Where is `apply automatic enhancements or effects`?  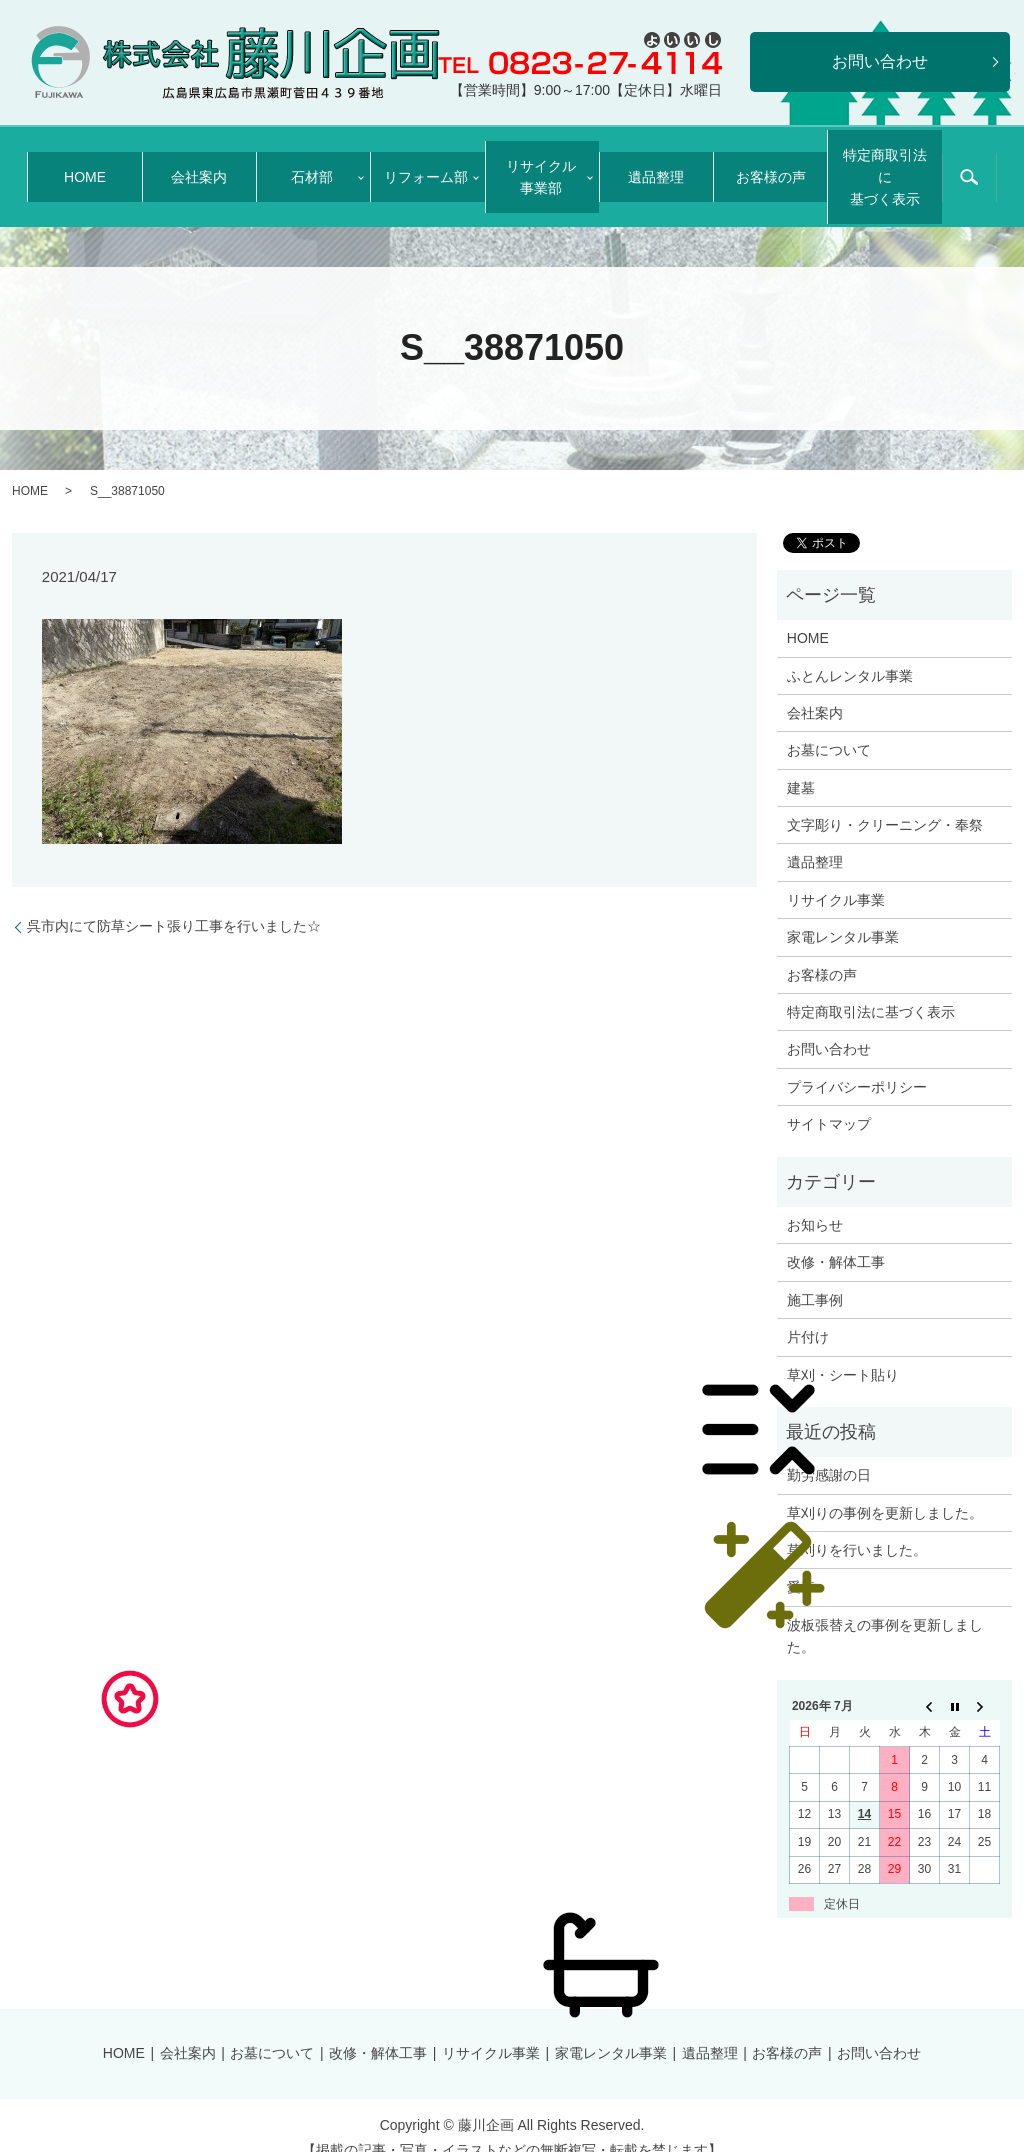
apply automatic enhancements or effects is located at coordinates (758, 1575).